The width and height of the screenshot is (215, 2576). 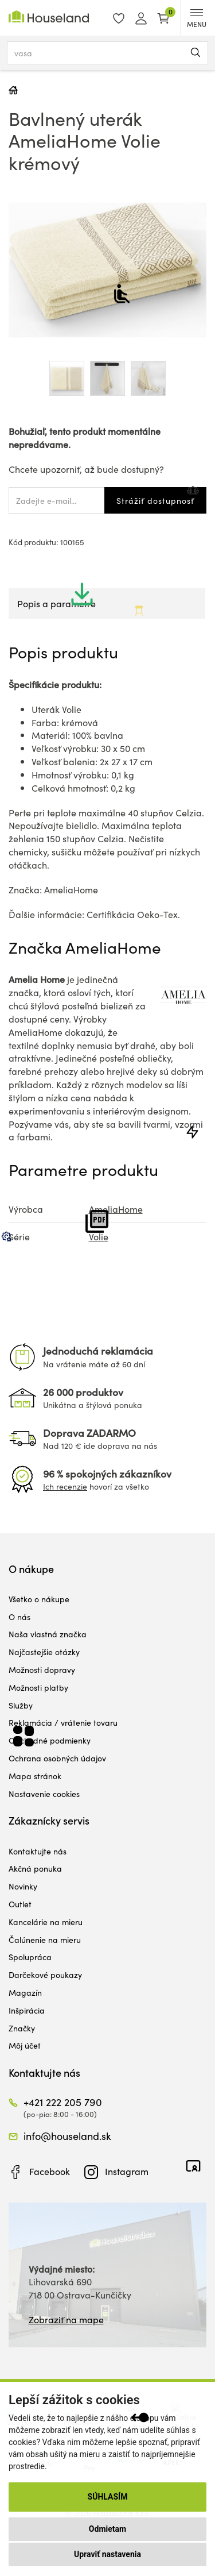 What do you see at coordinates (192, 1132) in the screenshot?
I see `supabase logo - open source database platform` at bounding box center [192, 1132].